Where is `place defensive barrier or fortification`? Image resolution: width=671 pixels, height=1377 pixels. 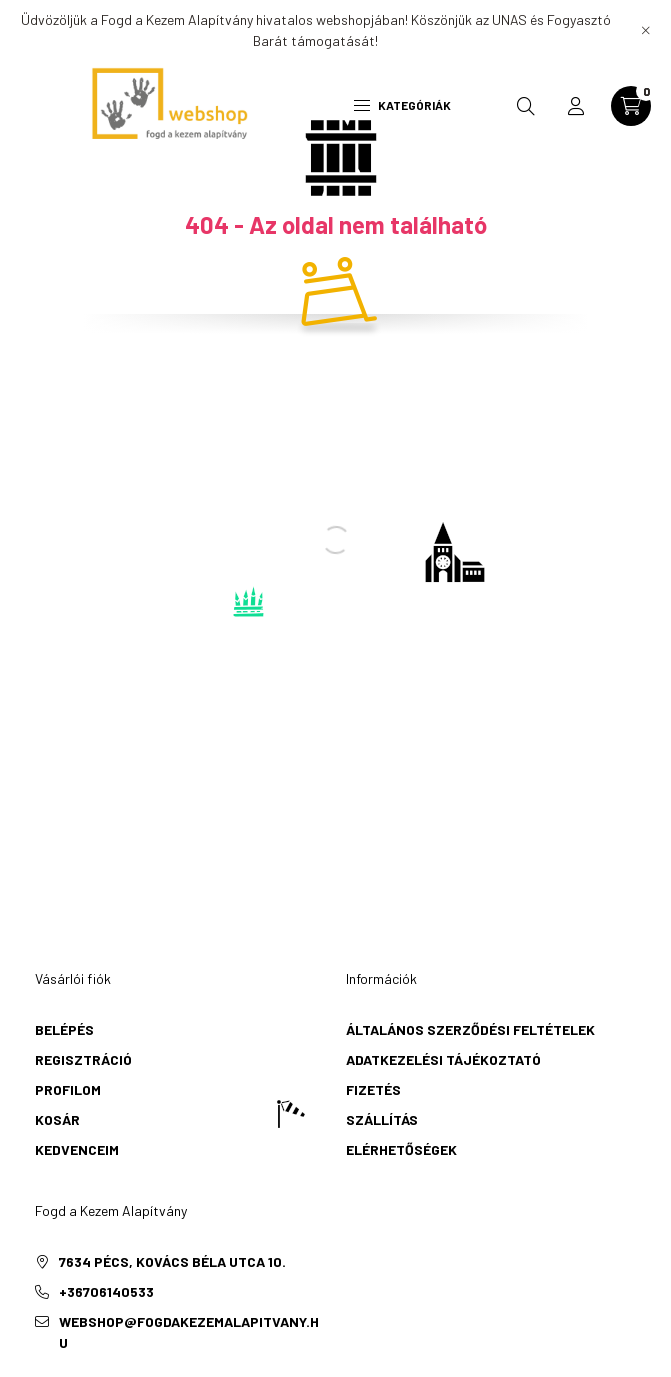 place defensive barrier or fortification is located at coordinates (248, 601).